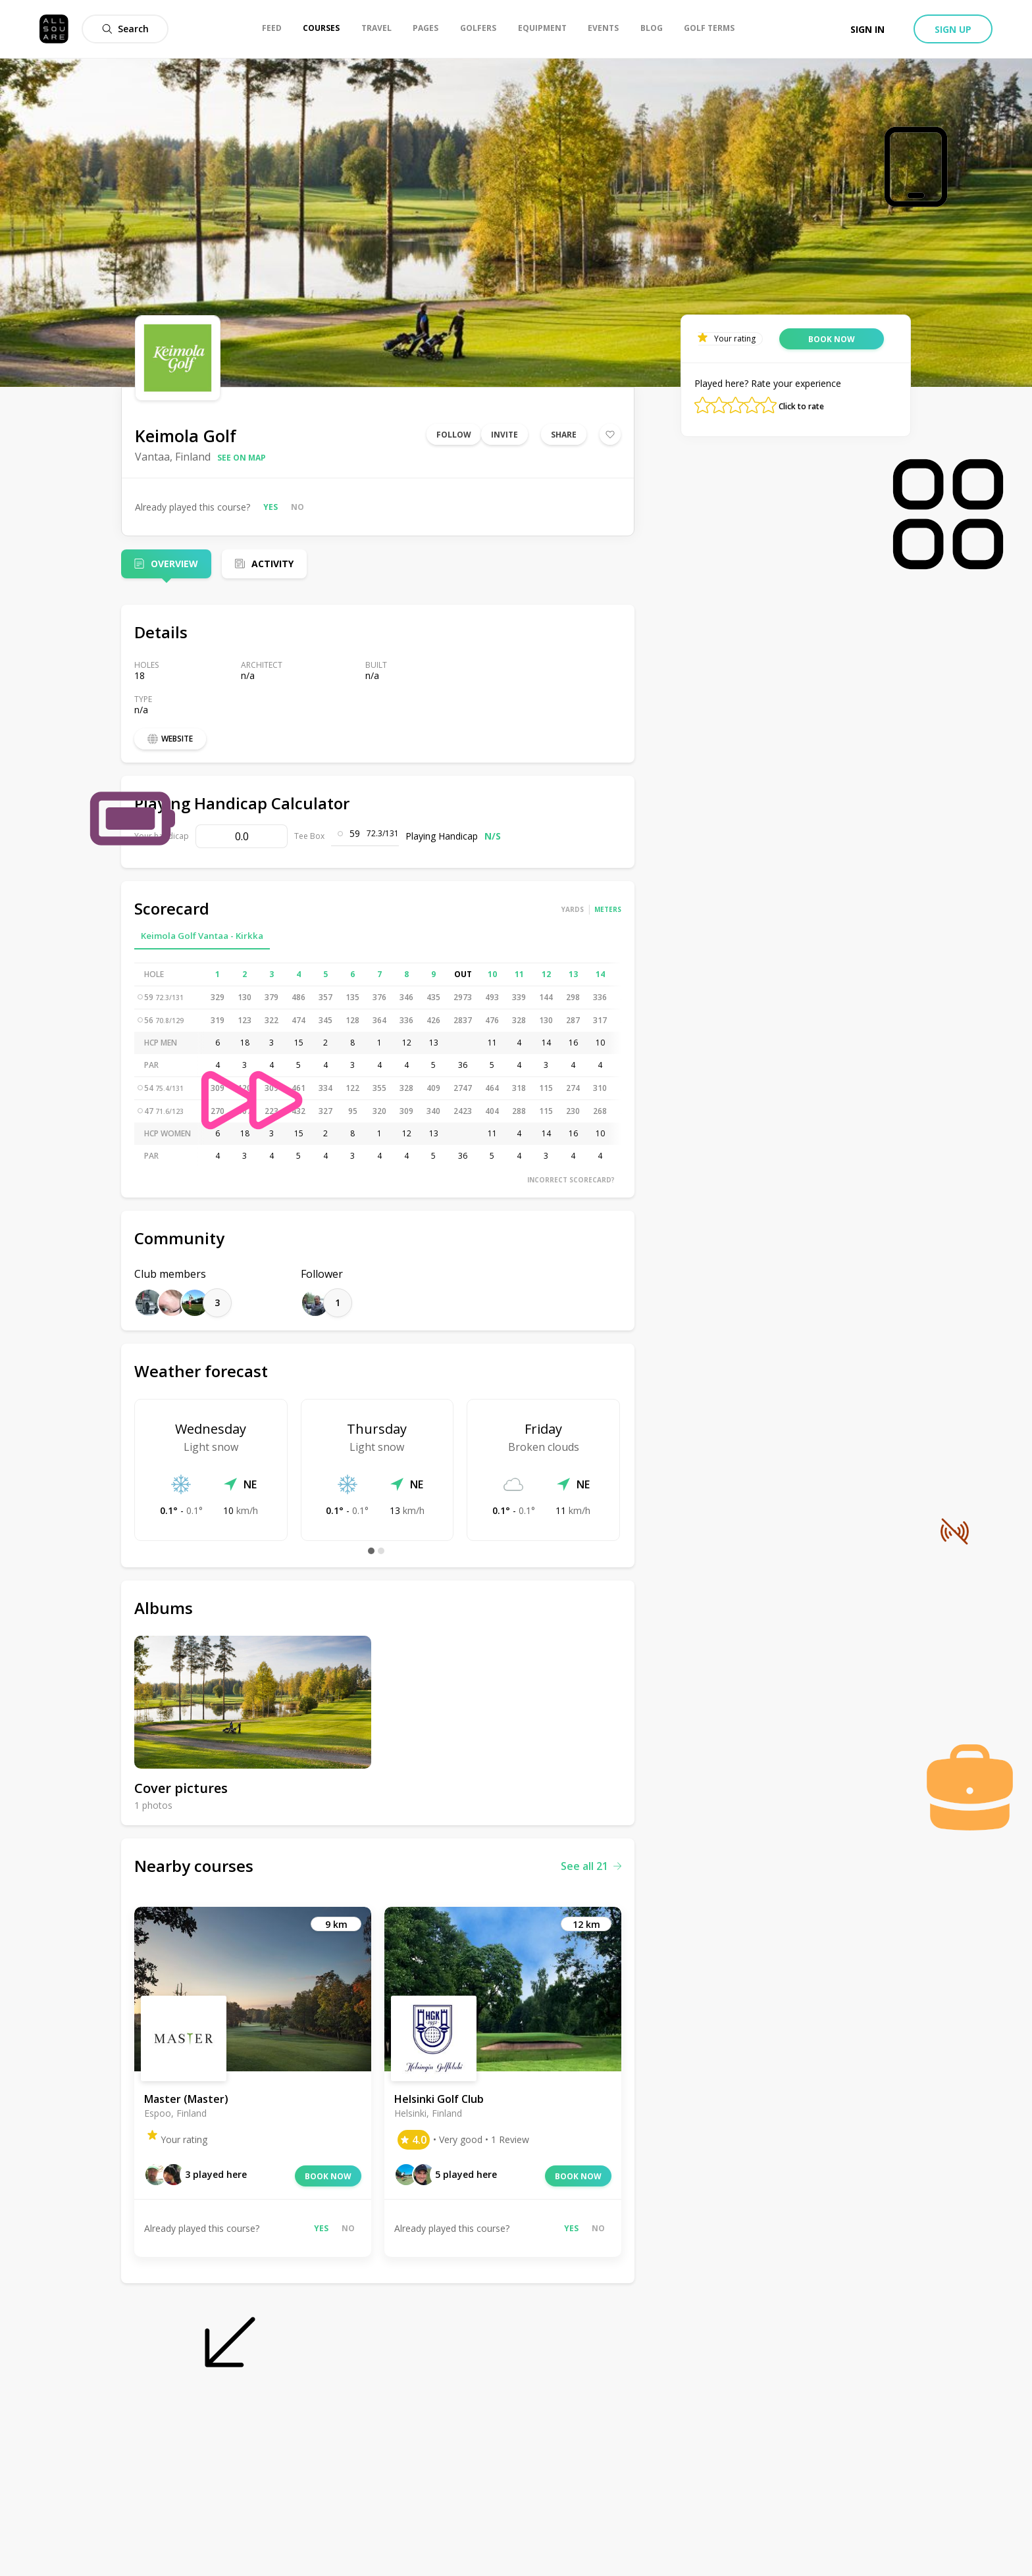  I want to click on skip forward in media playback, so click(249, 1096).